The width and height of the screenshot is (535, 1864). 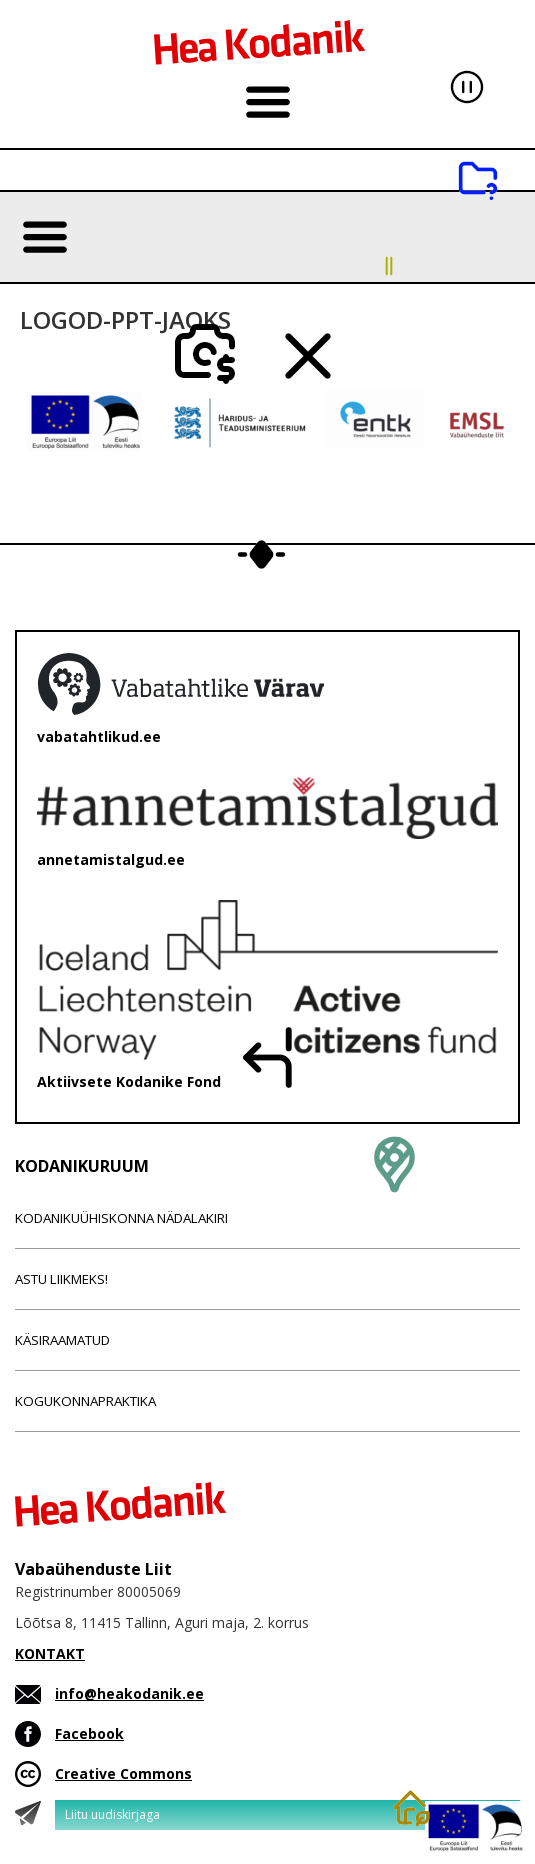 What do you see at coordinates (389, 266) in the screenshot?
I see `indicates a count of two items` at bounding box center [389, 266].